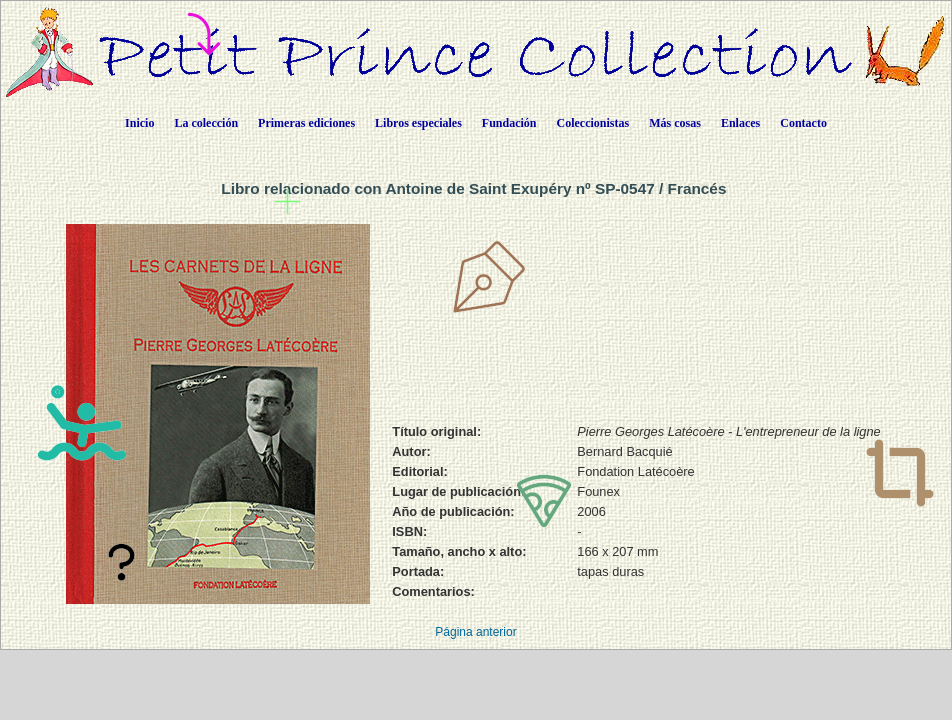 This screenshot has width=952, height=720. I want to click on access help or support, so click(121, 561).